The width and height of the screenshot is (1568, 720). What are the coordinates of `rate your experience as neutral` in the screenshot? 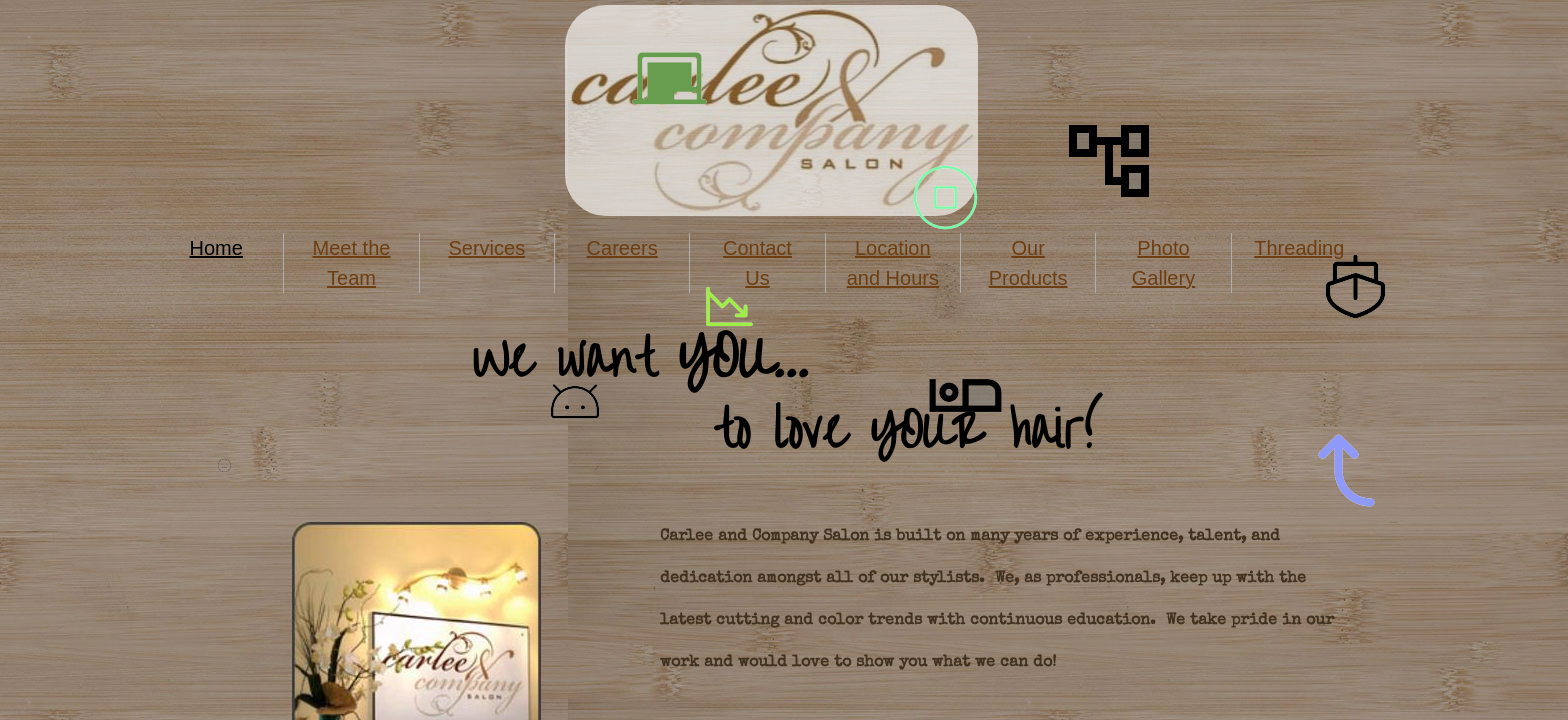 It's located at (224, 465).